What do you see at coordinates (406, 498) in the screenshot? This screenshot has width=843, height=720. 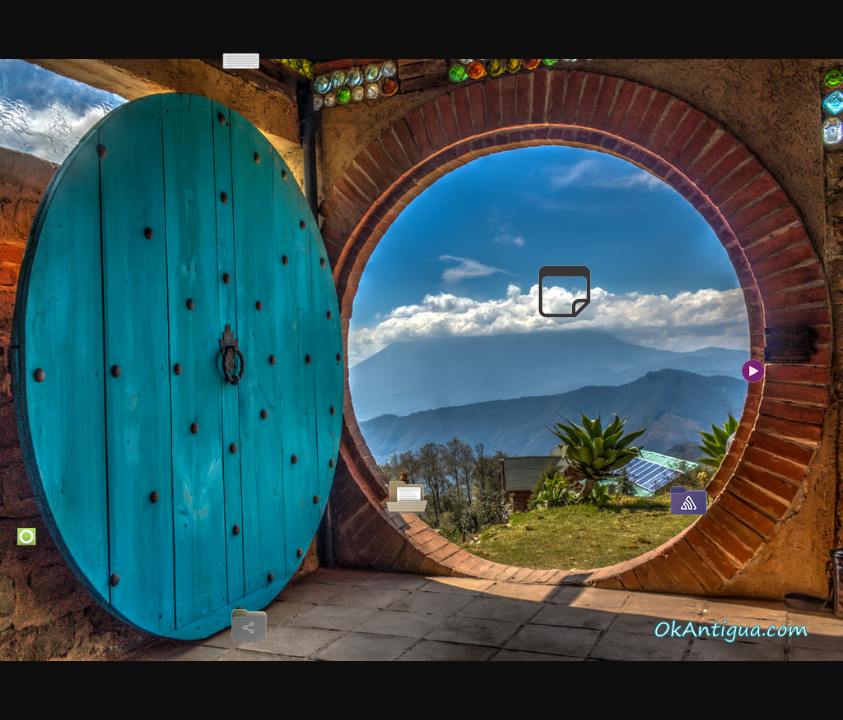 I see `open an existing document or file` at bounding box center [406, 498].